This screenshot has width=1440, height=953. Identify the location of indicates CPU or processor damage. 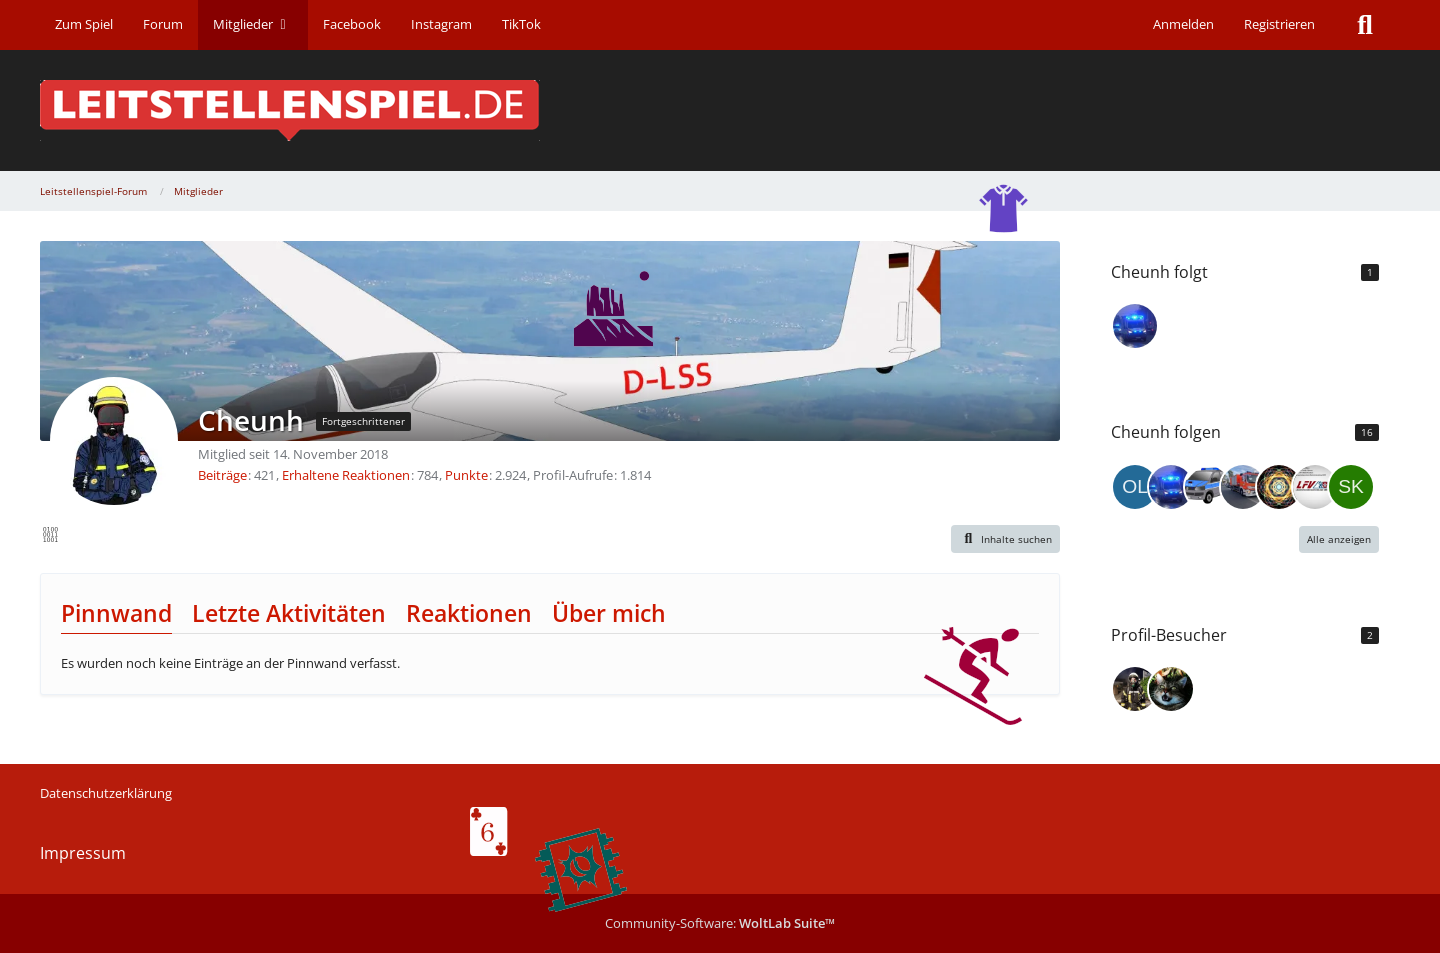
(581, 870).